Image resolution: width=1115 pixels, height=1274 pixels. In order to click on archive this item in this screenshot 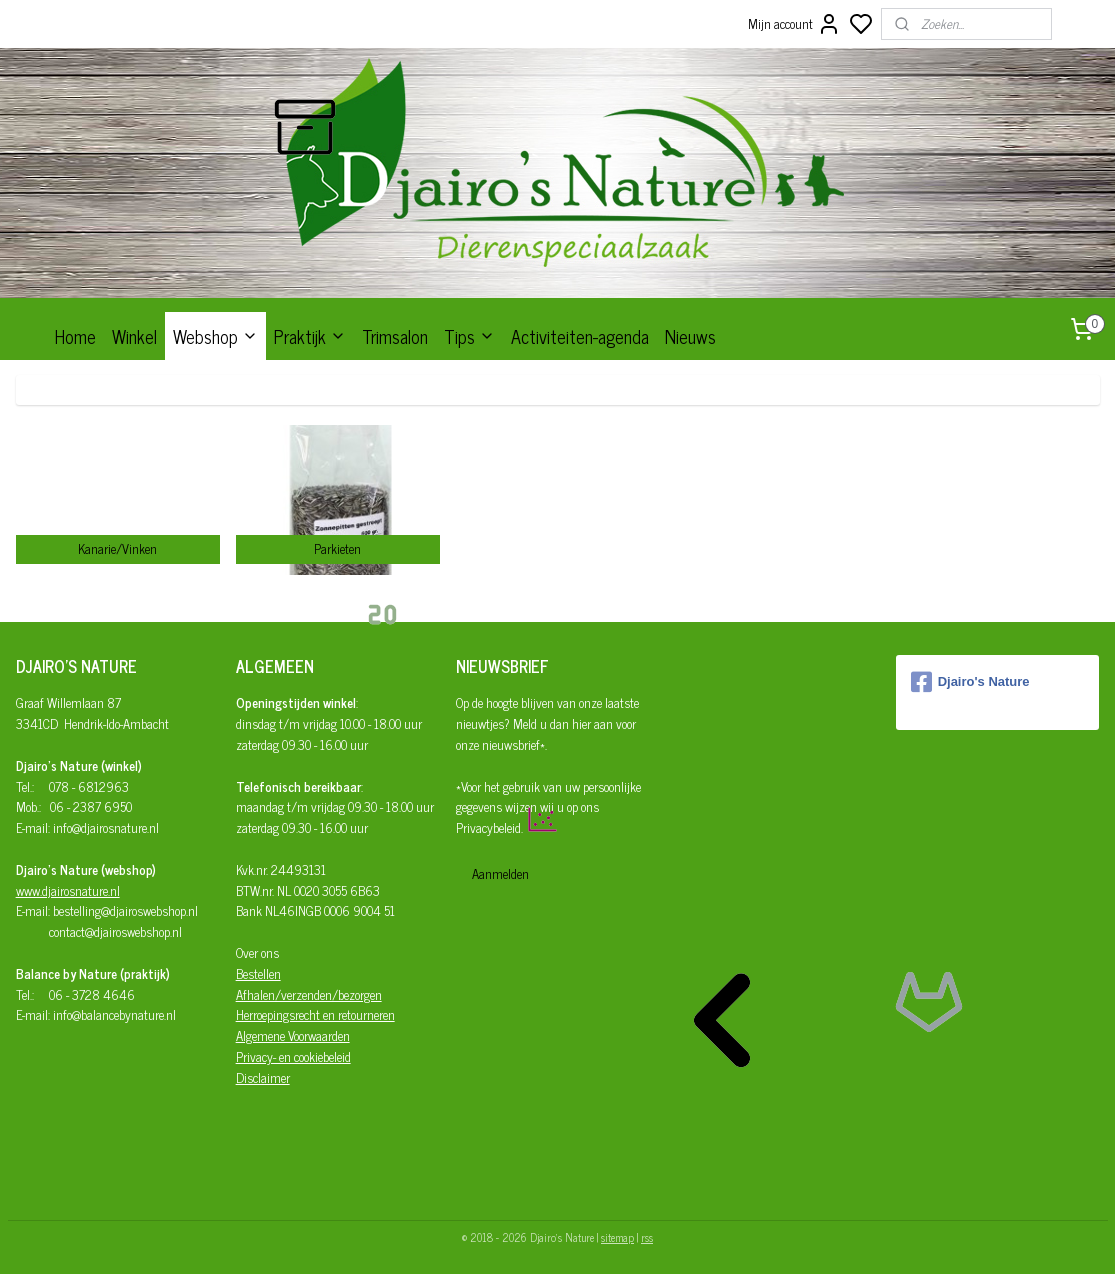, I will do `click(305, 127)`.